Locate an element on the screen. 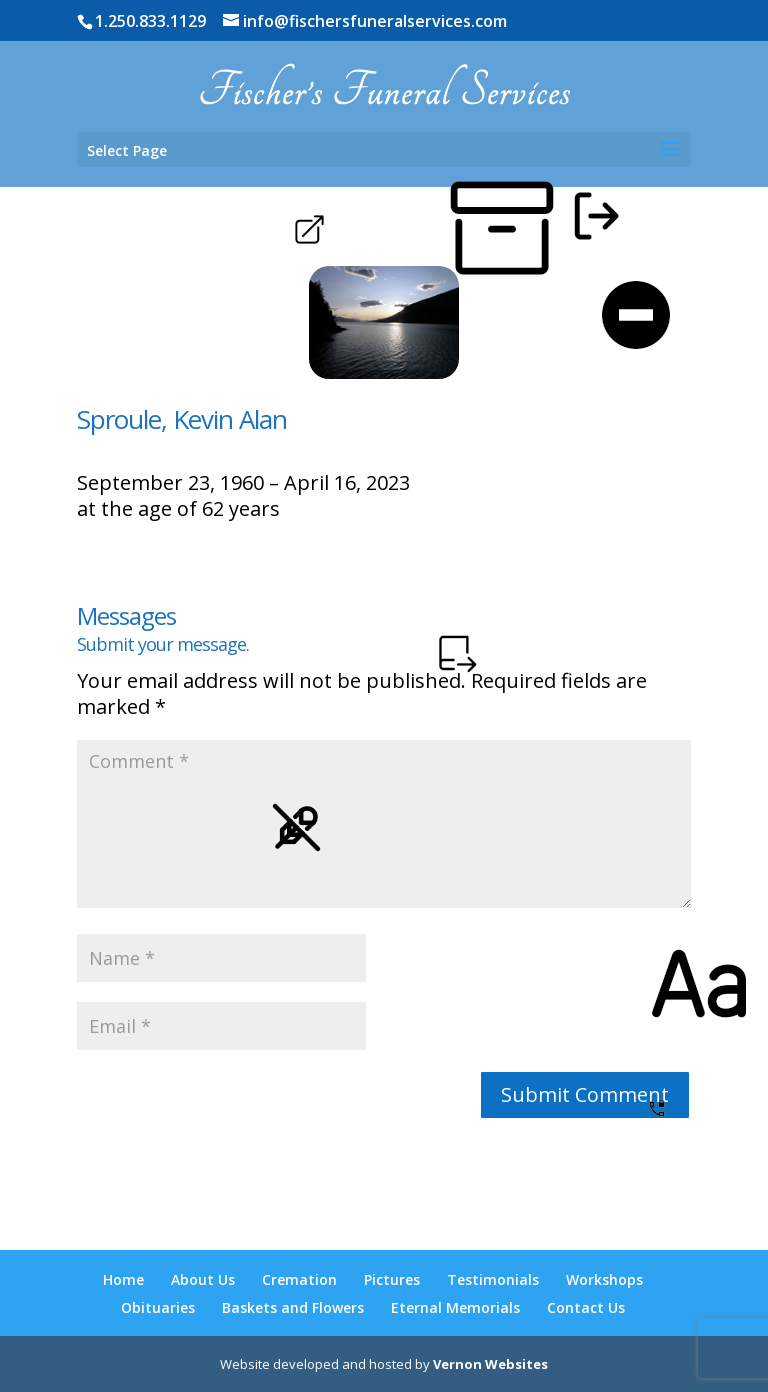  open link in a new tab or window is located at coordinates (309, 229).